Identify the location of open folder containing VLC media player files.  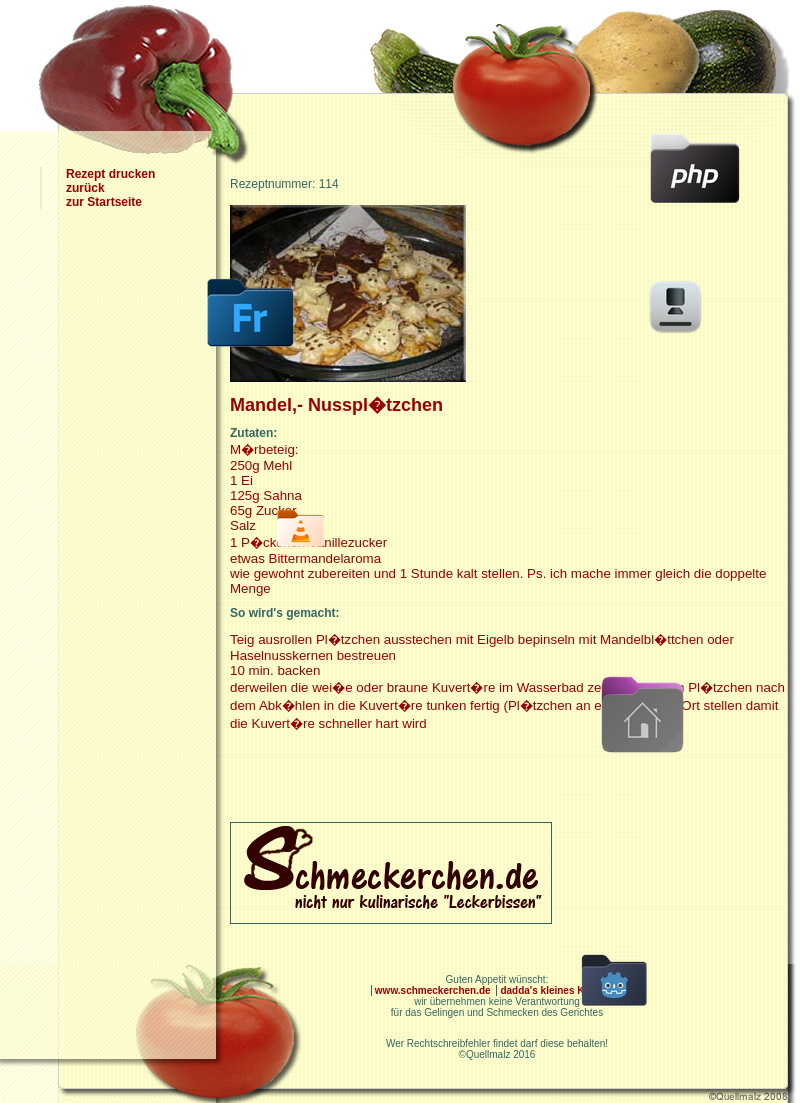
(300, 529).